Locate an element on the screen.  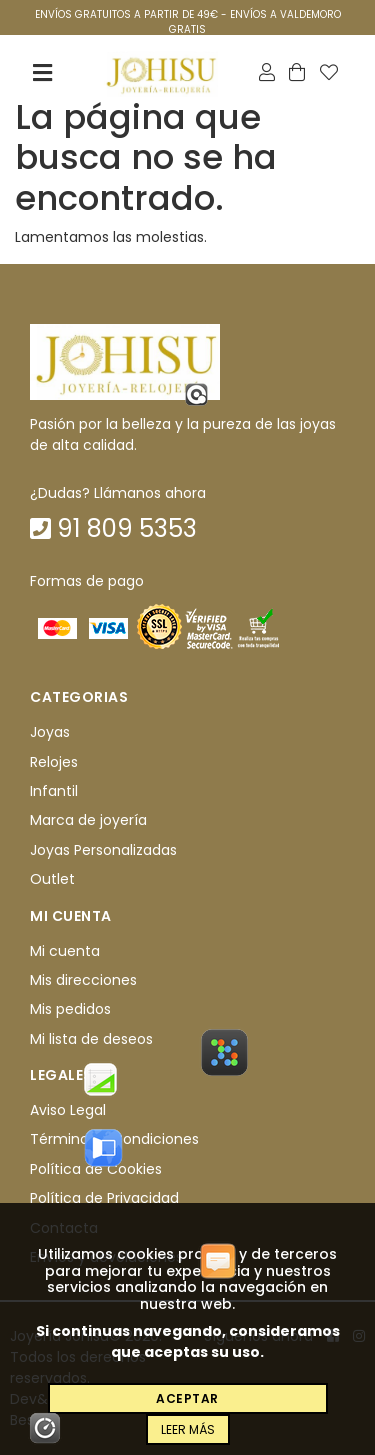
open chatty messaging app is located at coordinates (218, 1261).